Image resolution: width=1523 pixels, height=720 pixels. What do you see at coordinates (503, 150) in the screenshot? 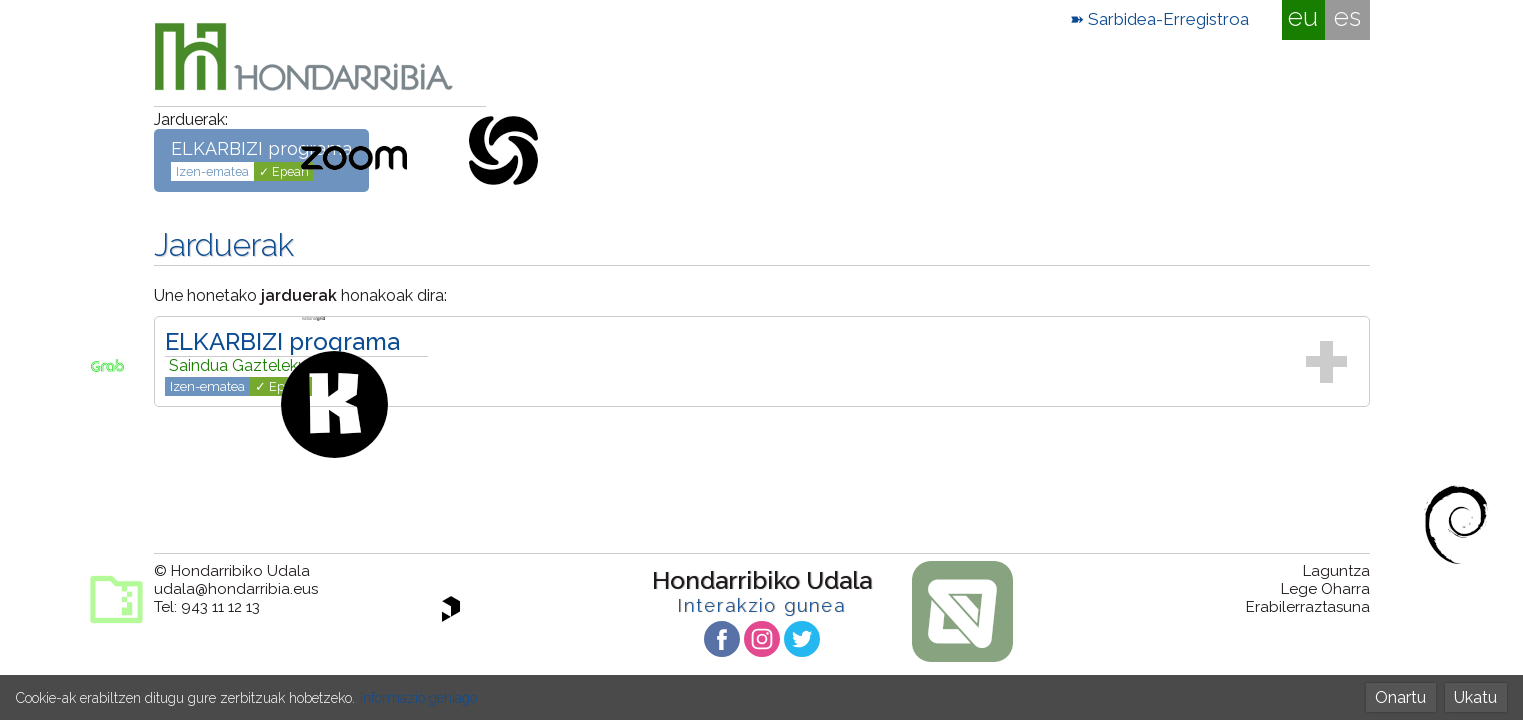
I see `open the sololearn app` at bounding box center [503, 150].